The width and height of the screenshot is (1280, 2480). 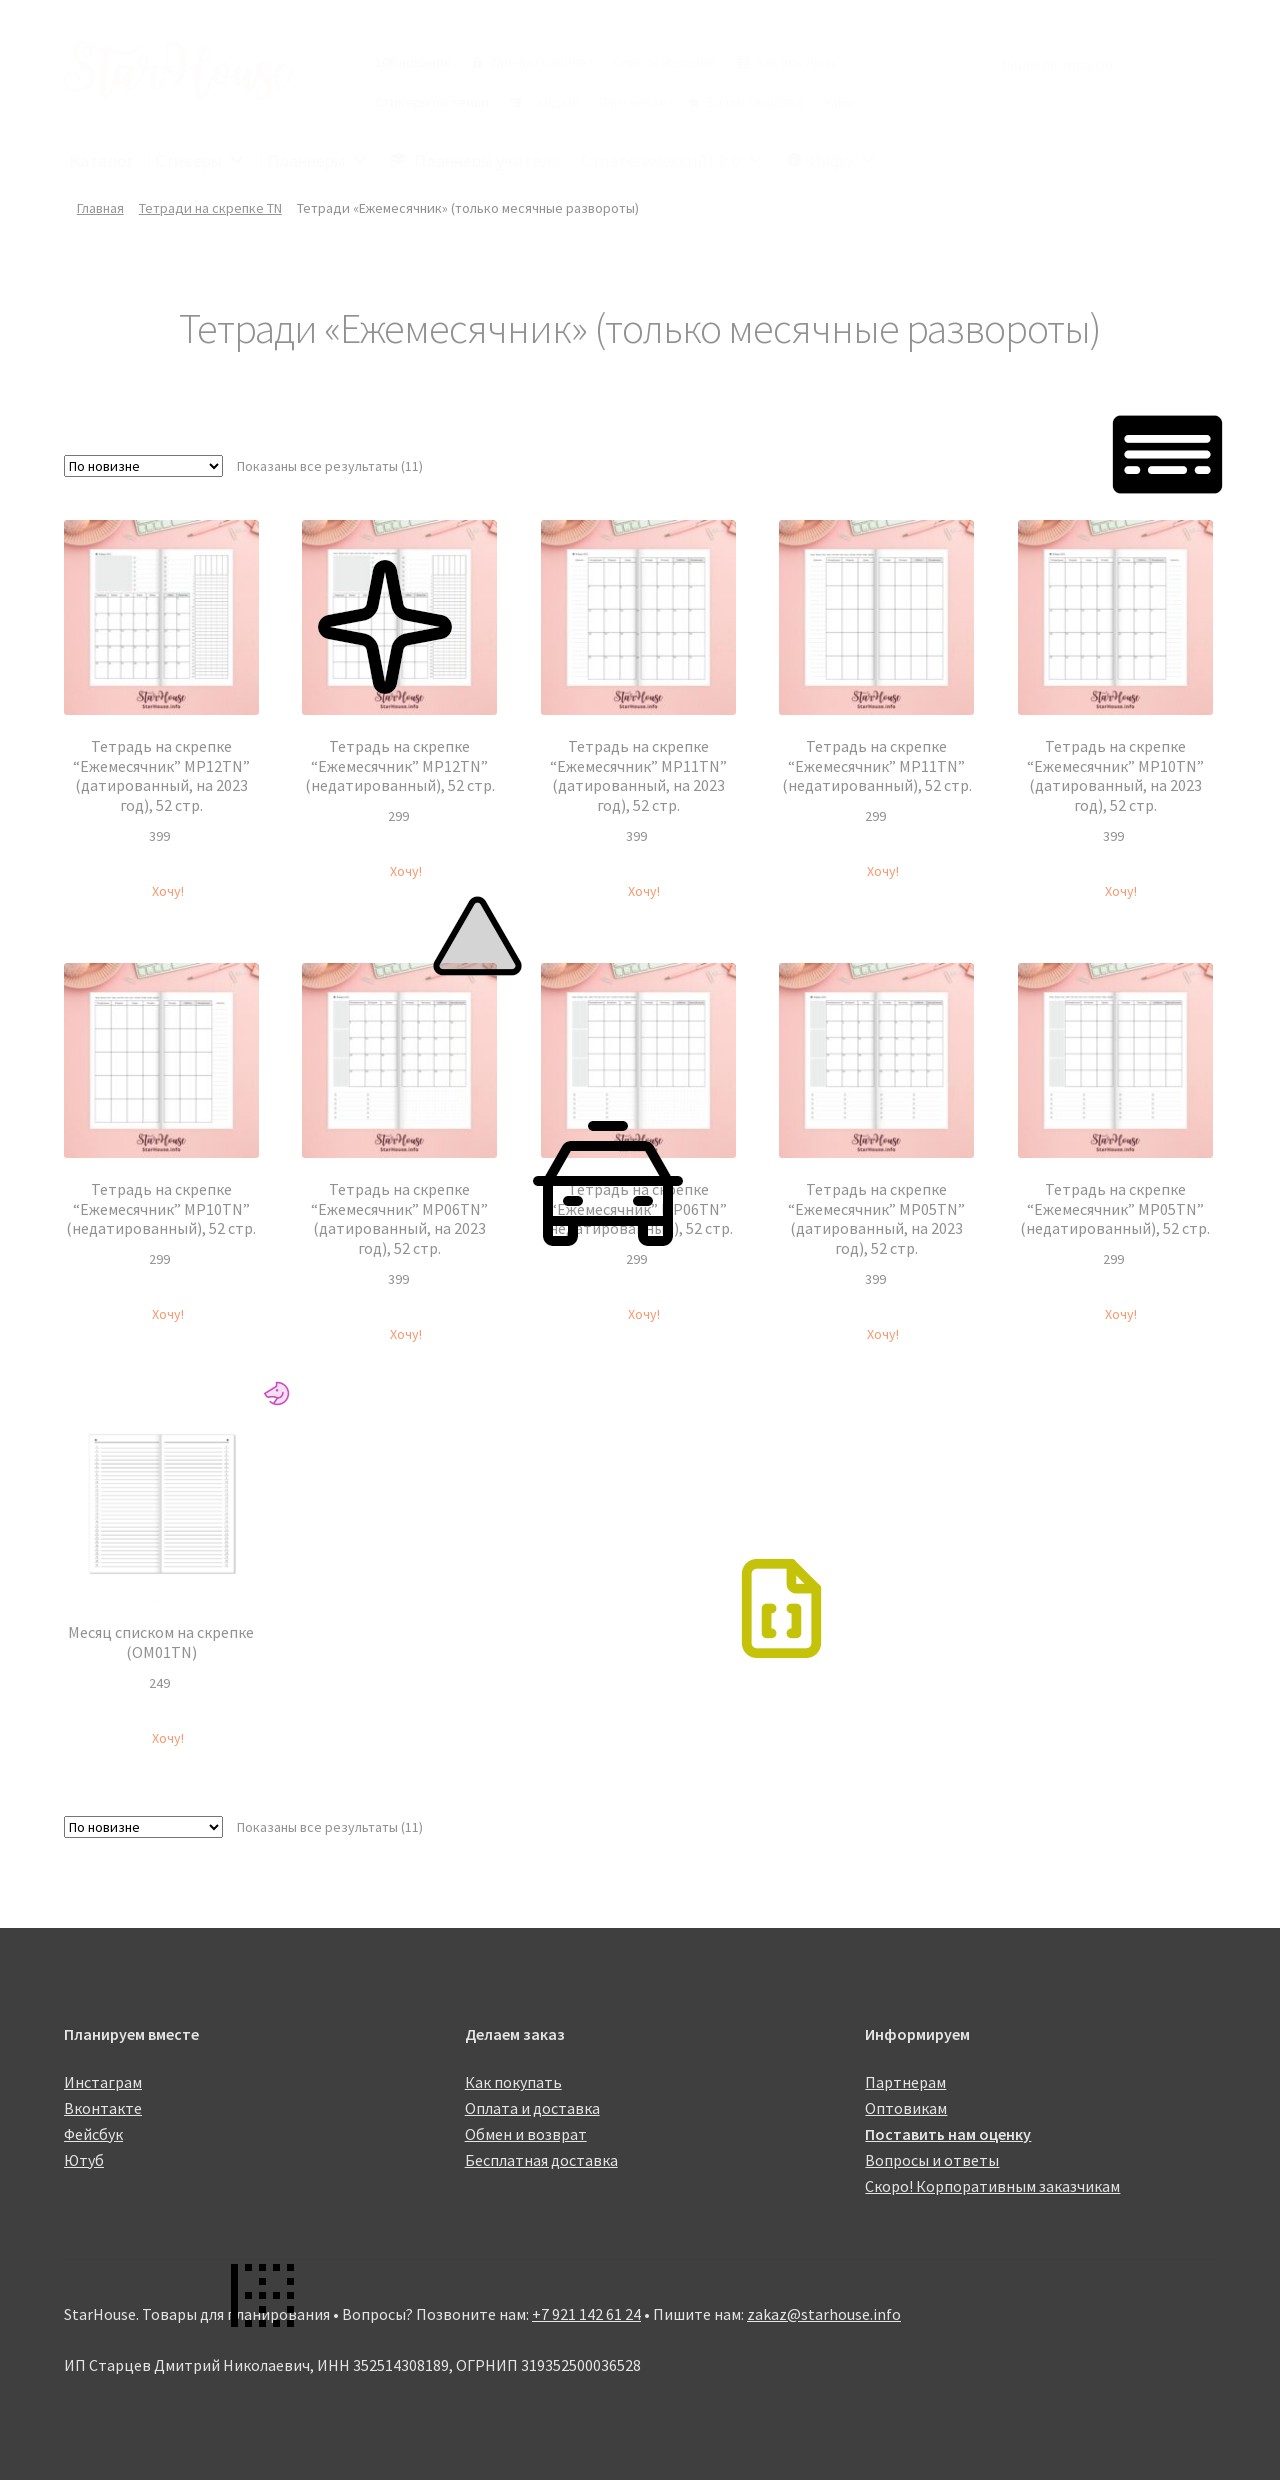 What do you see at coordinates (477, 937) in the screenshot?
I see `play or start media content` at bounding box center [477, 937].